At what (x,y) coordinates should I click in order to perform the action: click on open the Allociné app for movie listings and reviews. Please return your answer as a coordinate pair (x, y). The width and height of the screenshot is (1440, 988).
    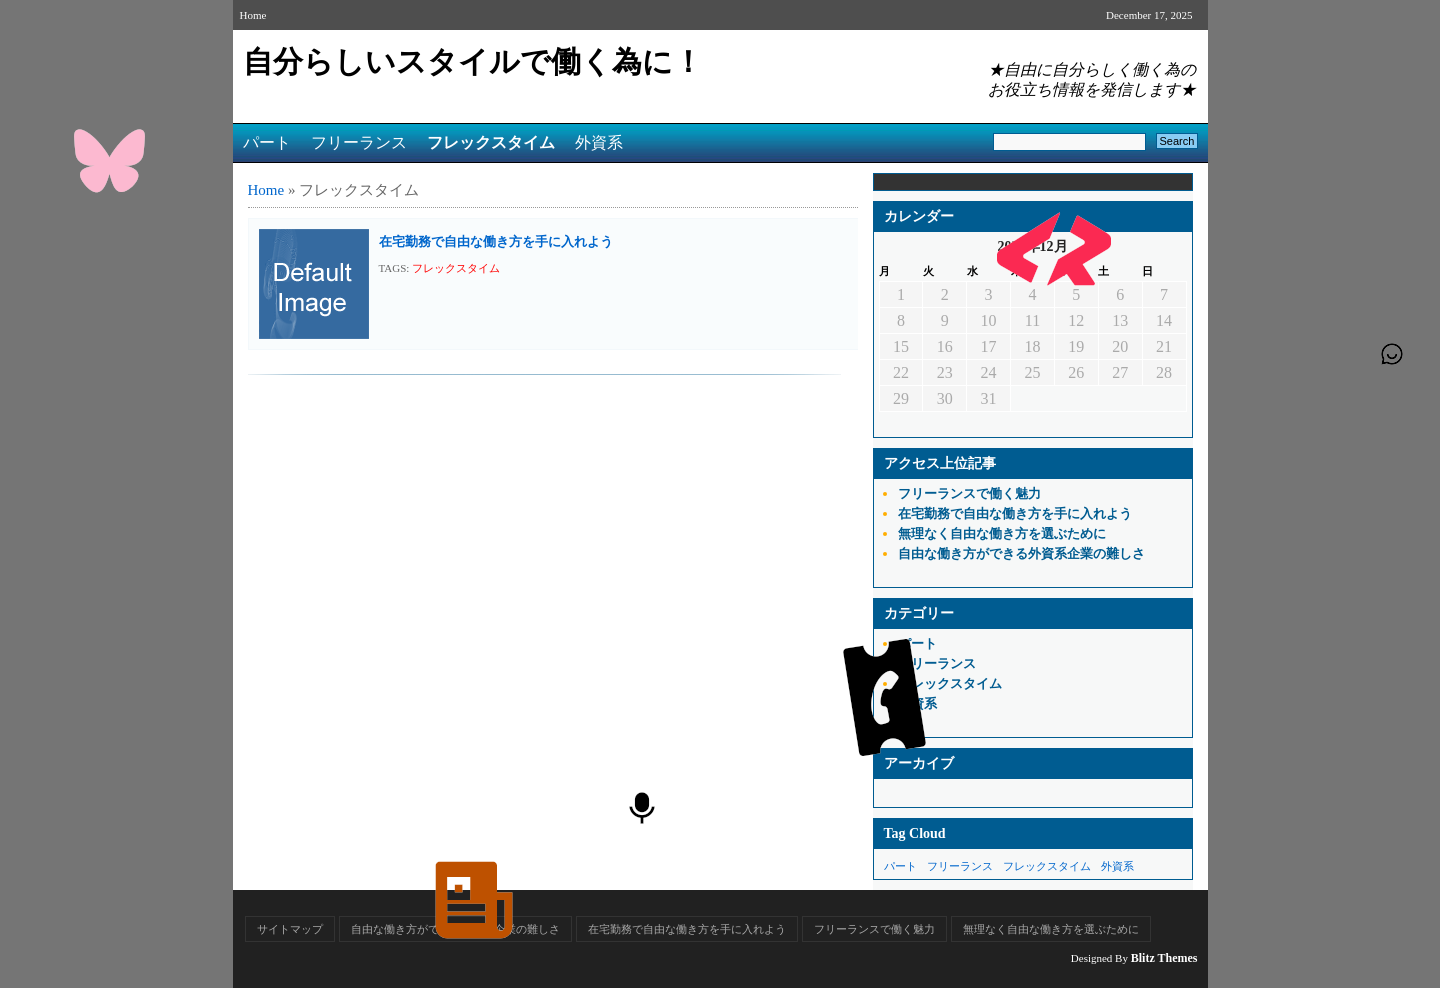
    Looking at the image, I should click on (884, 697).